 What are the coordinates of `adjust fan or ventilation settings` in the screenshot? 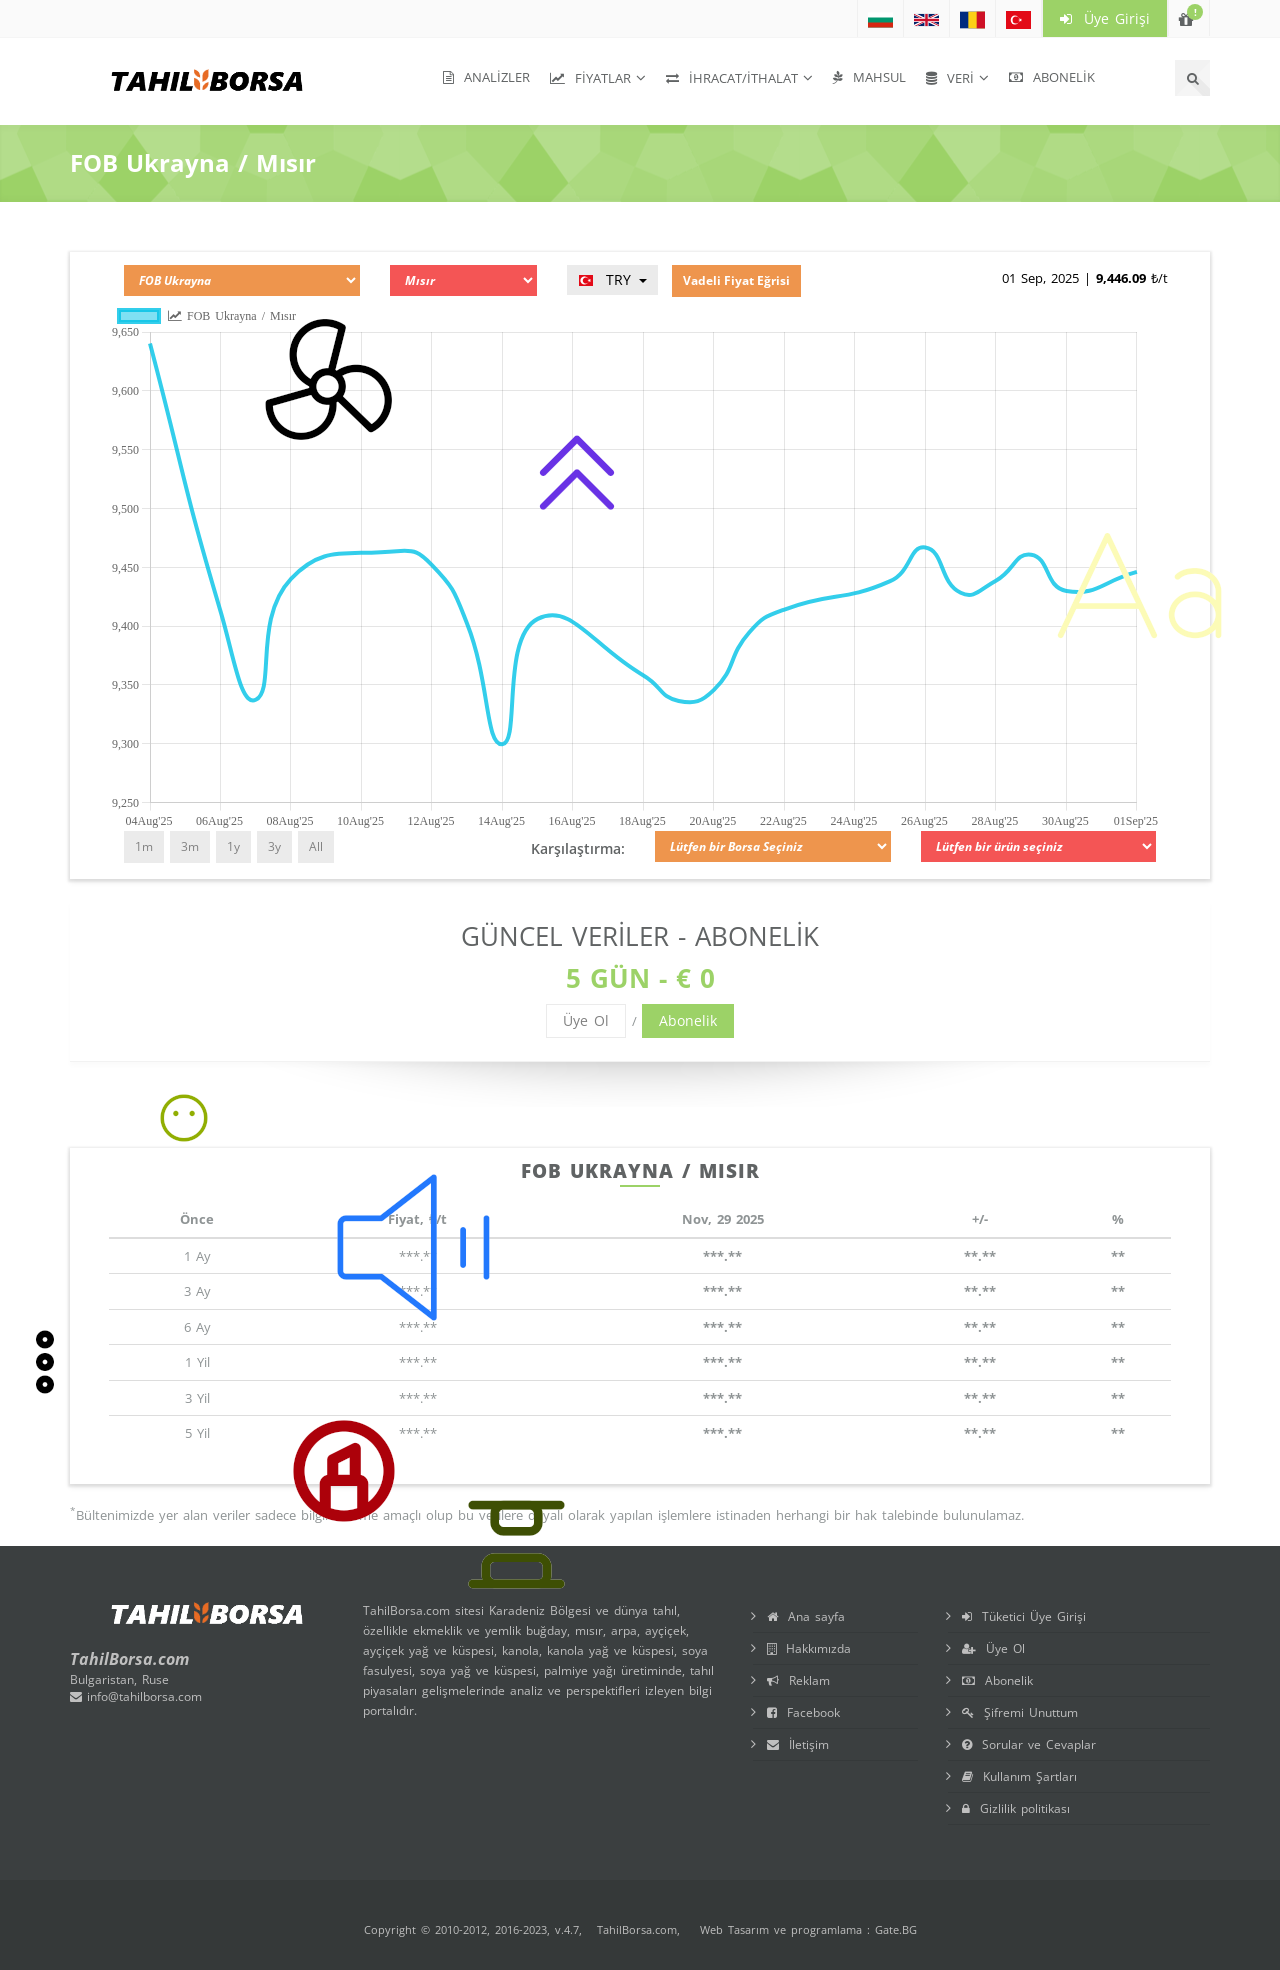 It's located at (327, 386).